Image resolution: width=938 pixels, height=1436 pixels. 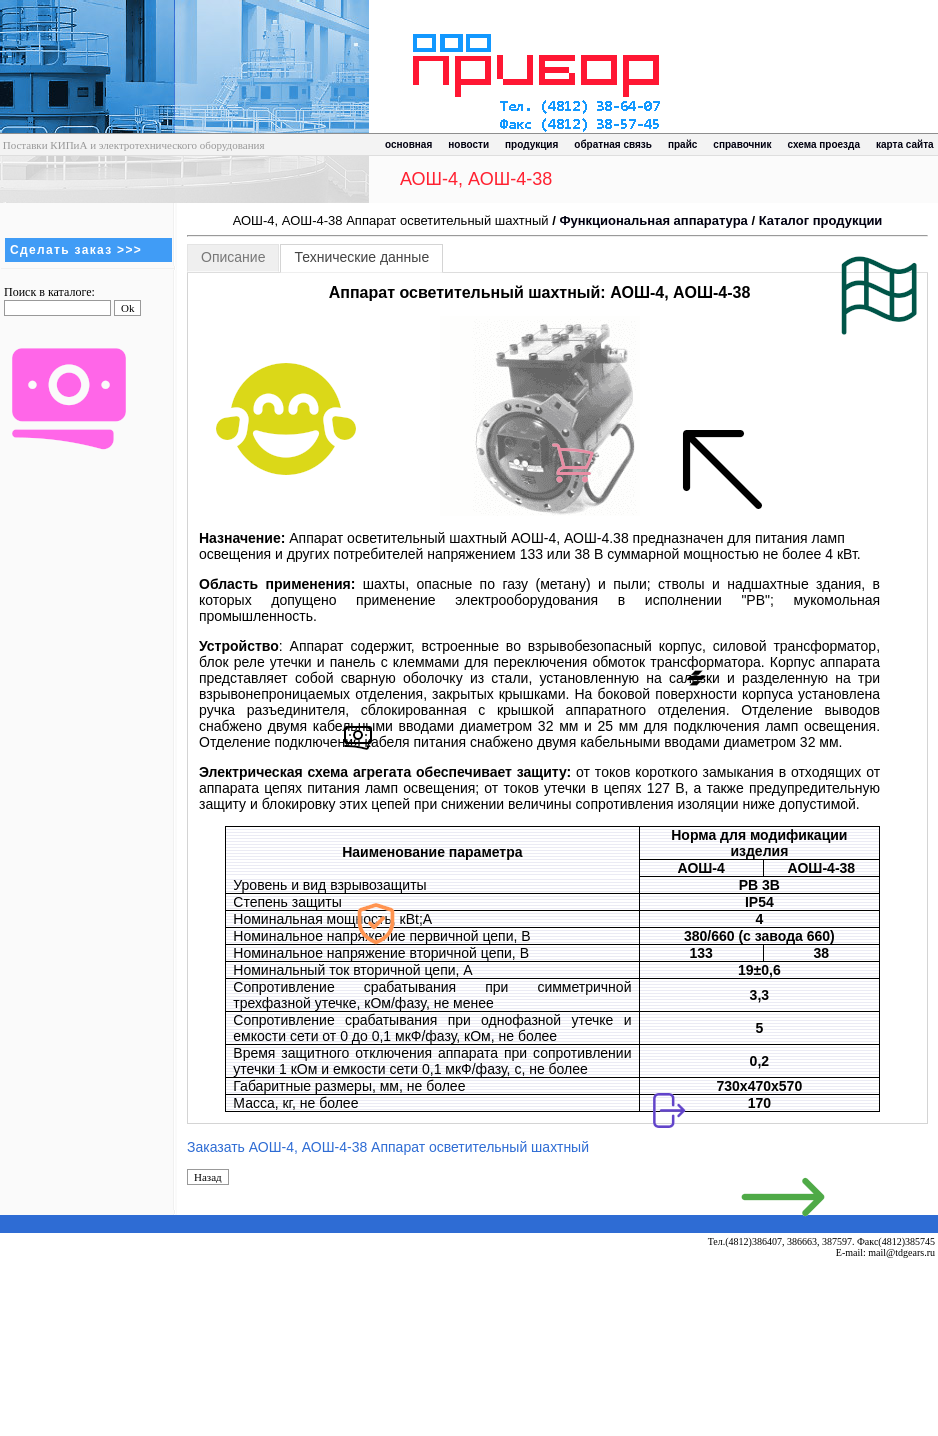 What do you see at coordinates (358, 737) in the screenshot?
I see `view your account balance` at bounding box center [358, 737].